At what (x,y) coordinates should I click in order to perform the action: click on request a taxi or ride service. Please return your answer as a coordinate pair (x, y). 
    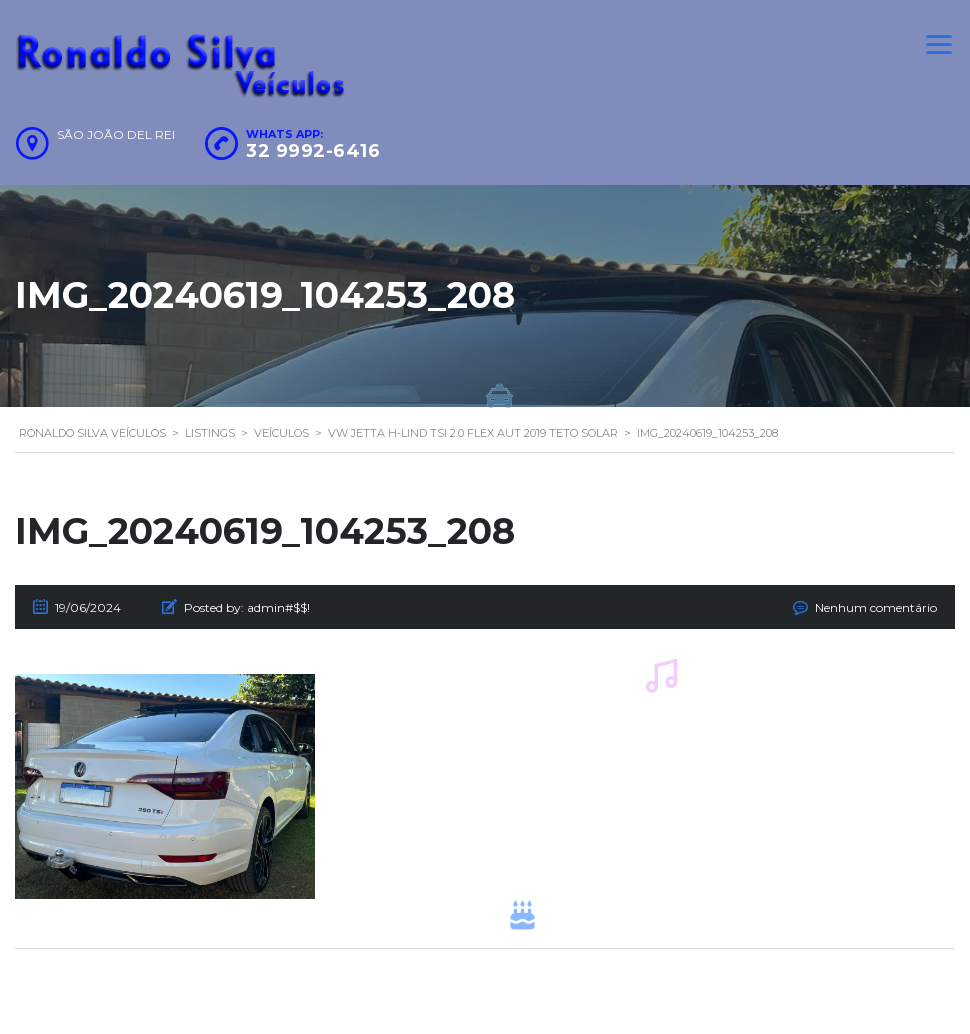
    Looking at the image, I should click on (499, 397).